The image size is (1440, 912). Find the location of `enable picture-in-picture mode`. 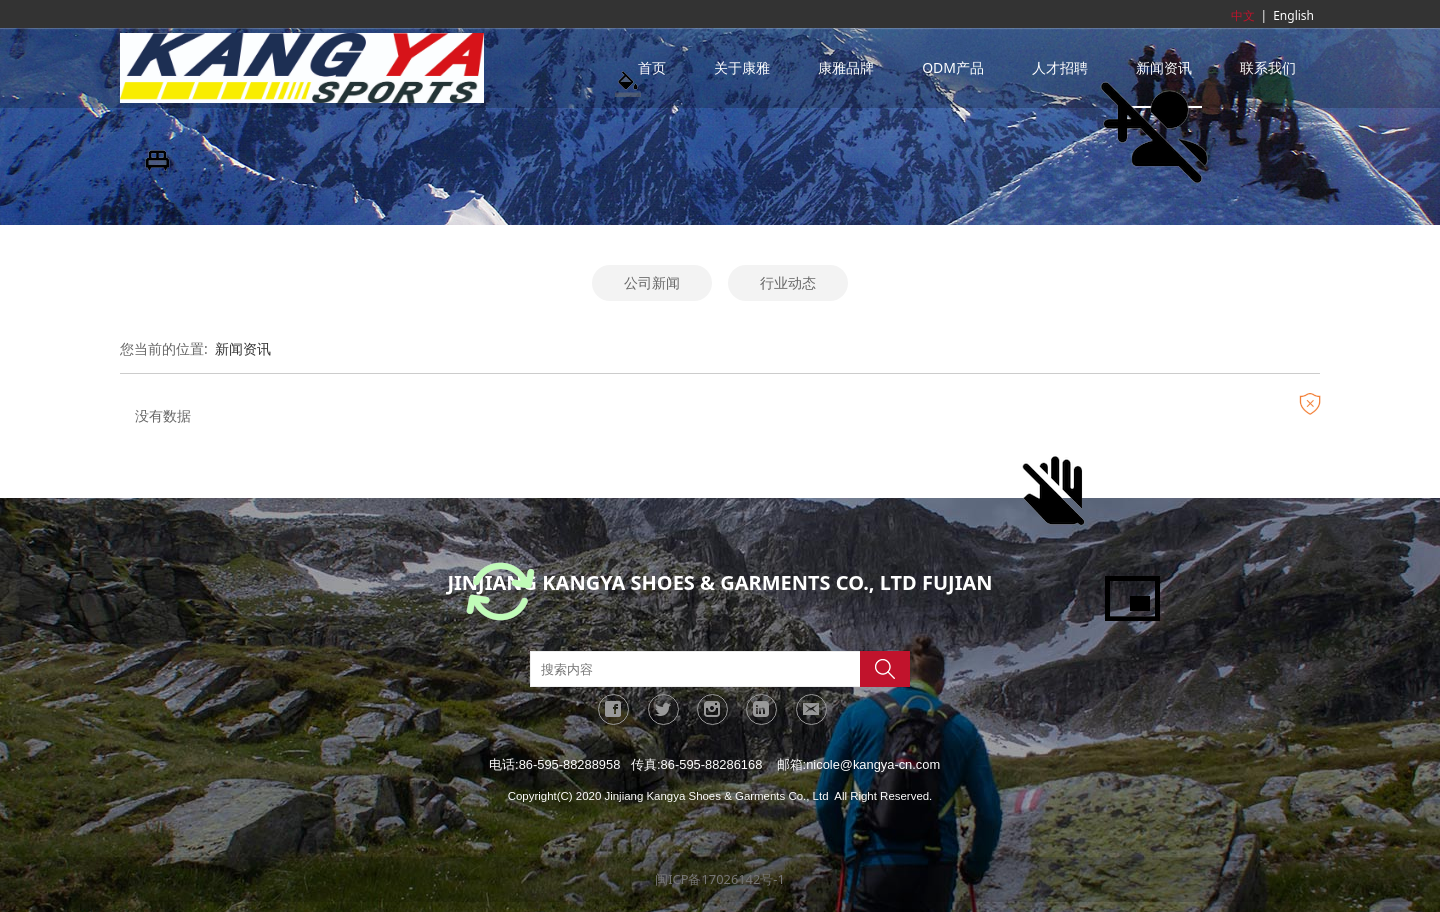

enable picture-in-picture mode is located at coordinates (1132, 598).